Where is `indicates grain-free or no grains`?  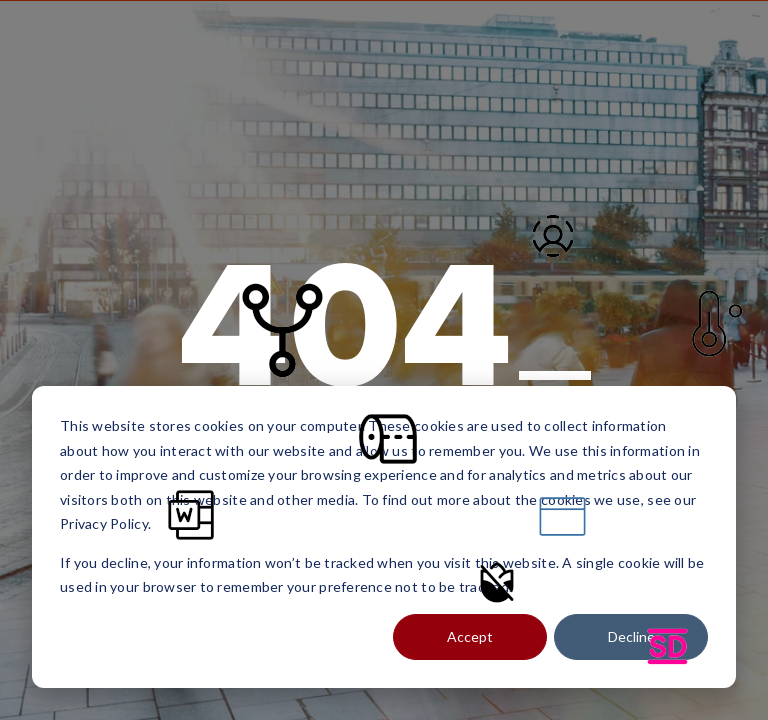 indicates grain-free or no grains is located at coordinates (497, 583).